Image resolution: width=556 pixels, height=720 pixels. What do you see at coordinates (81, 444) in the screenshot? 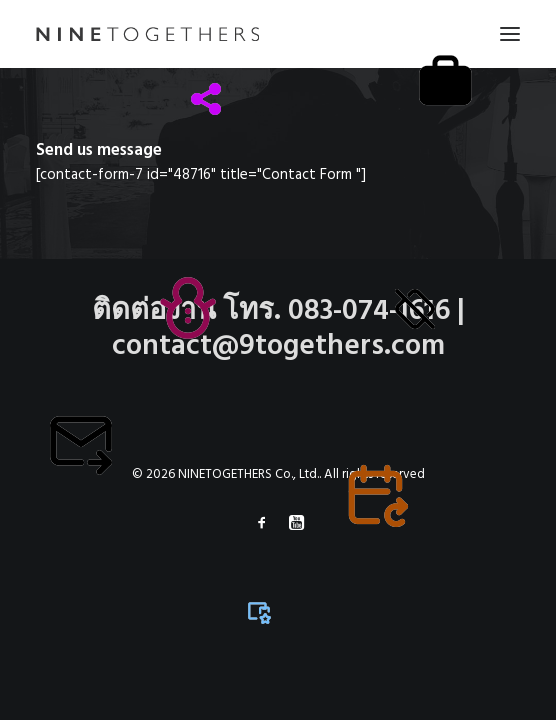
I see `forward this email to another recipient` at bounding box center [81, 444].